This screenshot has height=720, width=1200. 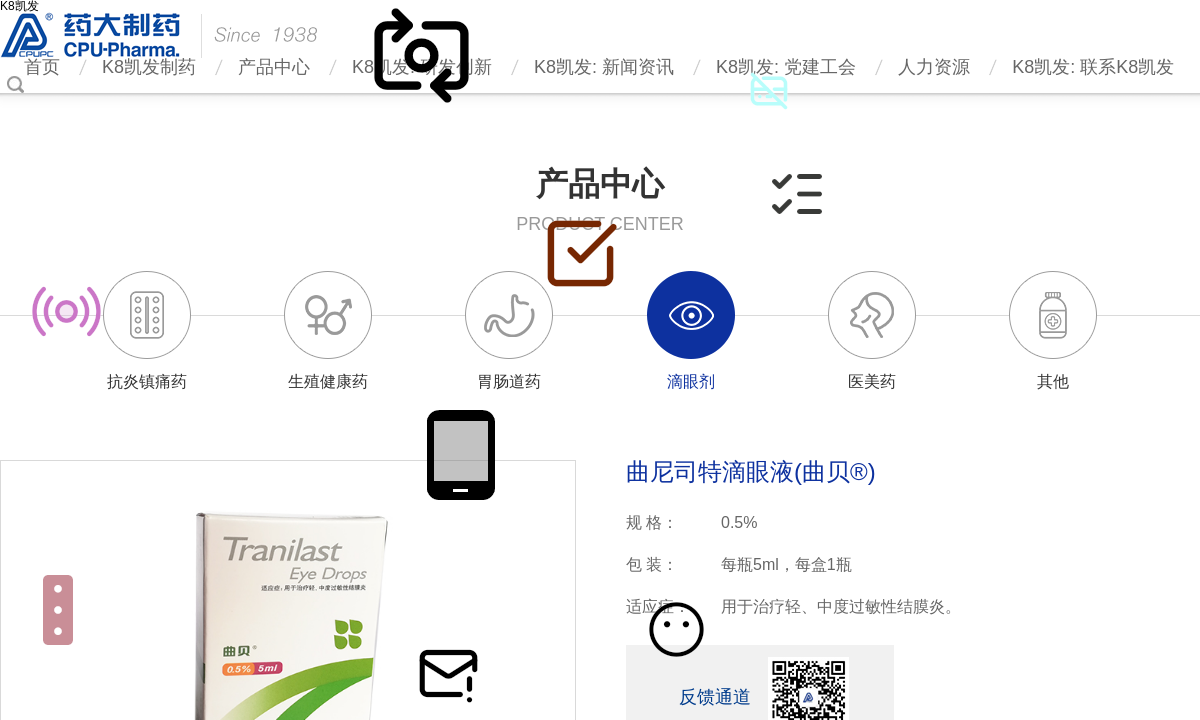 What do you see at coordinates (797, 194) in the screenshot?
I see `view completed tasks` at bounding box center [797, 194].